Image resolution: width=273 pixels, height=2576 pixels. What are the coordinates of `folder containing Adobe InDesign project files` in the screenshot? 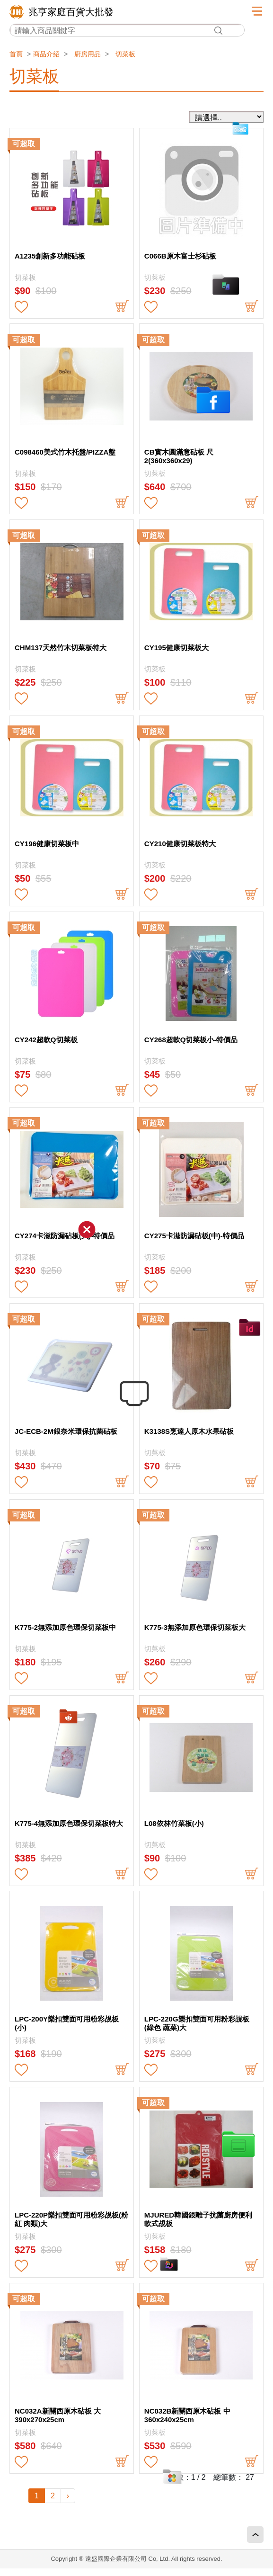 It's located at (249, 1328).